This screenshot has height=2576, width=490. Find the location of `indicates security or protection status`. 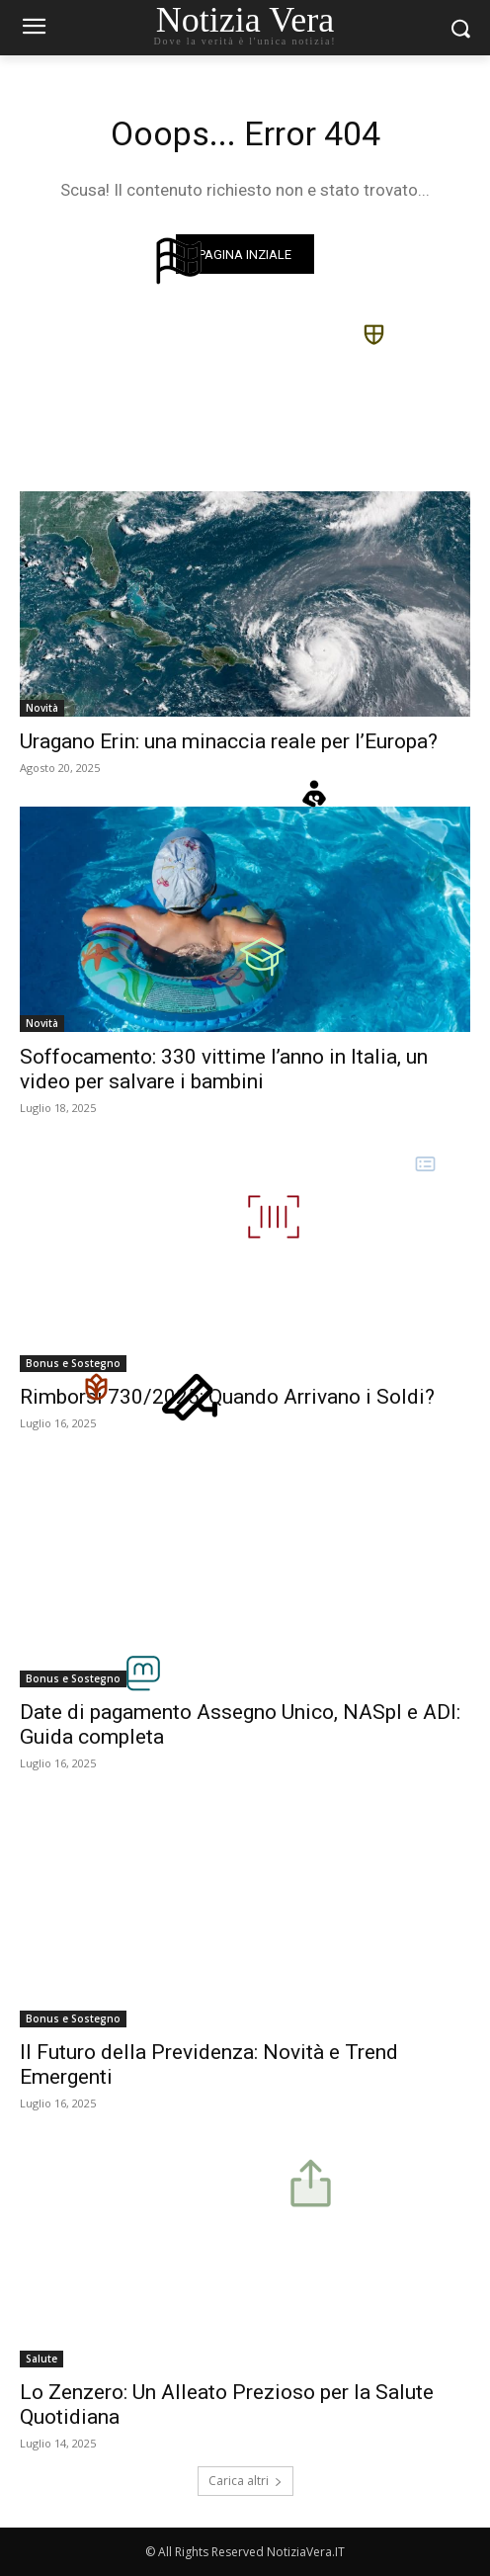

indicates security or protection status is located at coordinates (373, 333).